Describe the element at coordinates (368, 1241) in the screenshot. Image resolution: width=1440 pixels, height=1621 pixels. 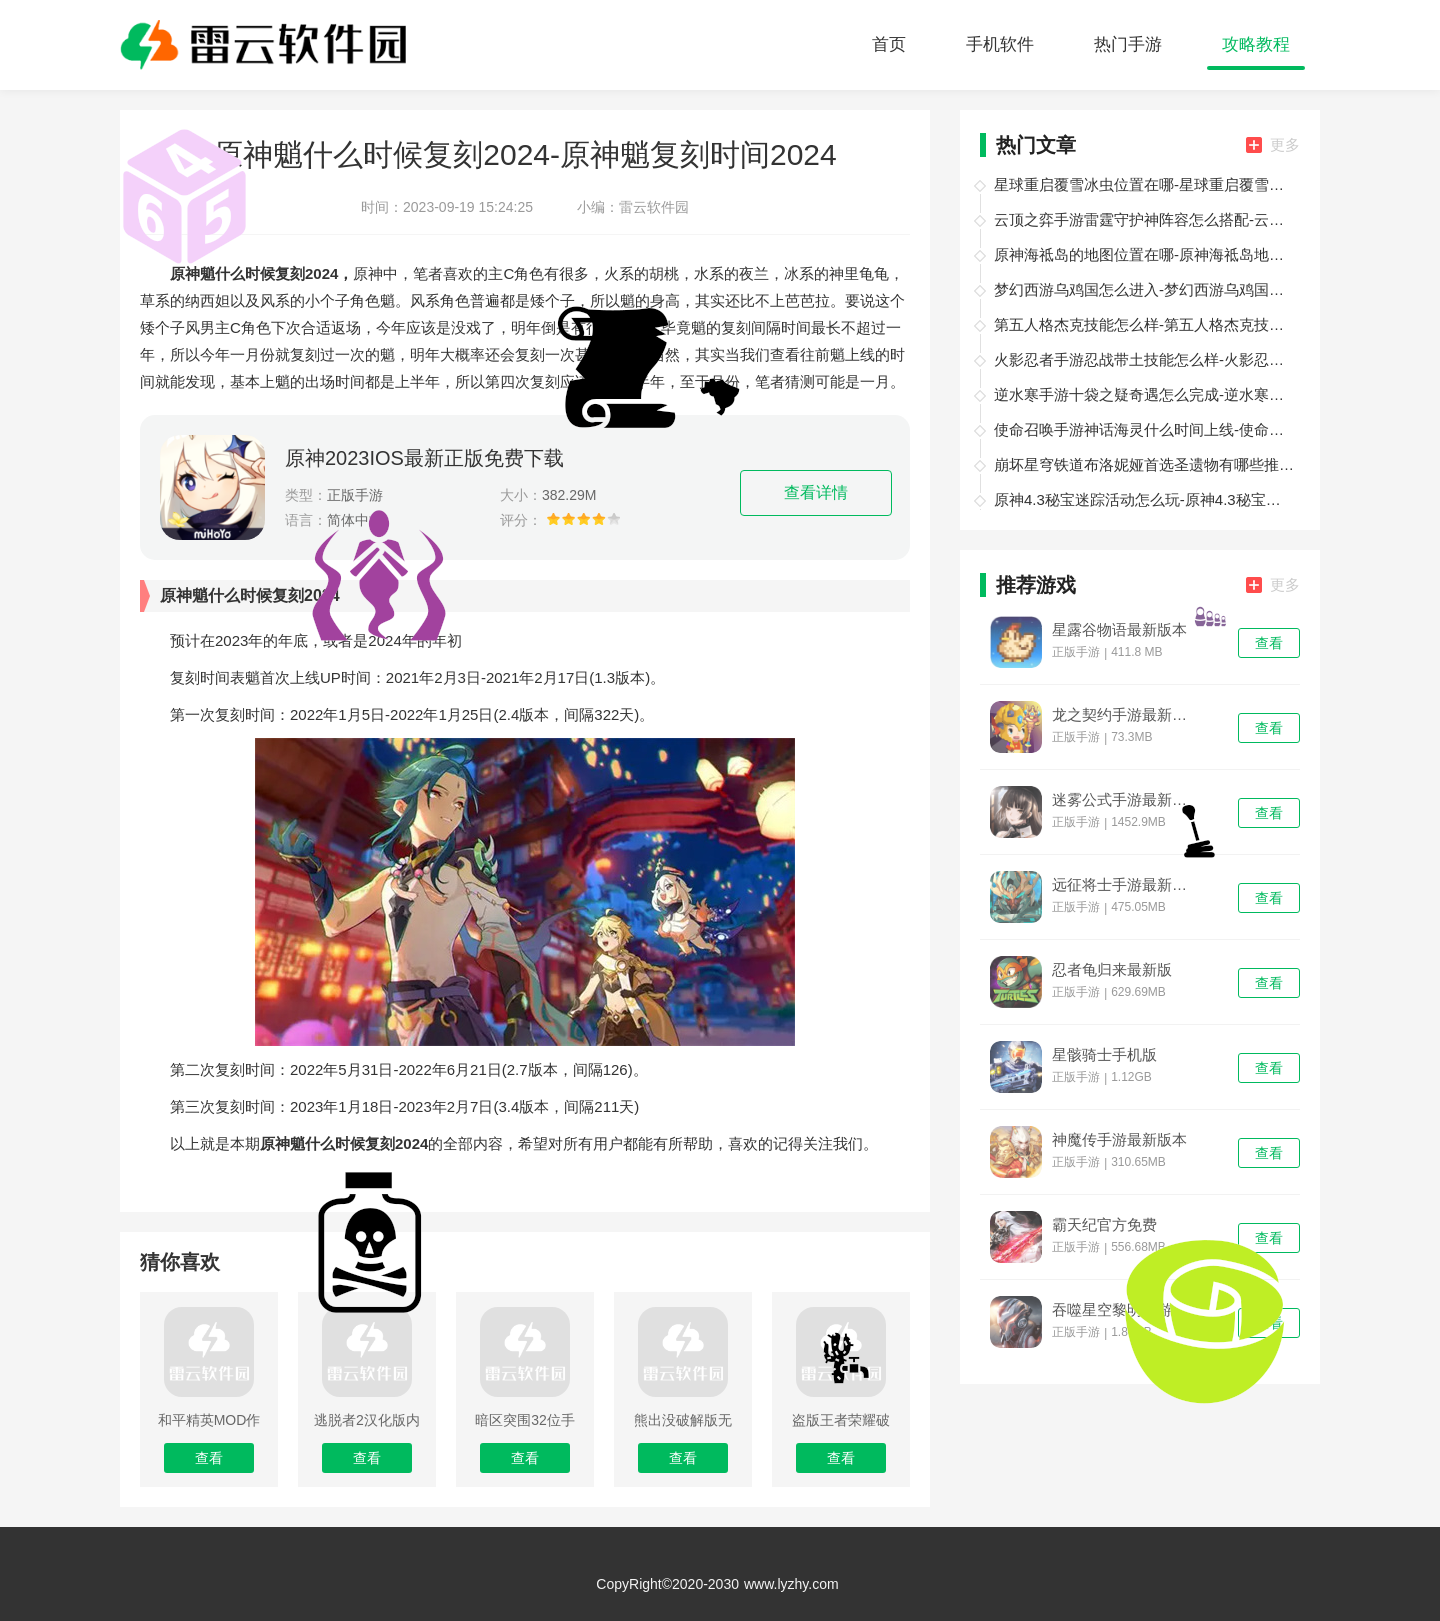
I see `poison or toxic item in game inventory` at that location.